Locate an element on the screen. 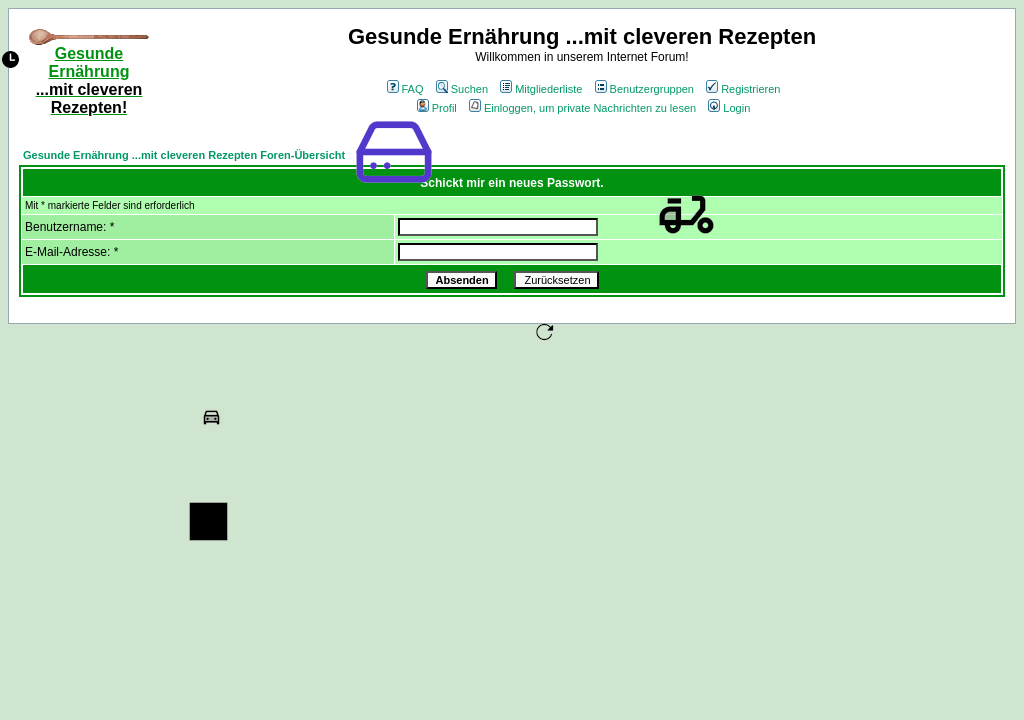 The image size is (1024, 720). refresh the current page or content is located at coordinates (545, 332).